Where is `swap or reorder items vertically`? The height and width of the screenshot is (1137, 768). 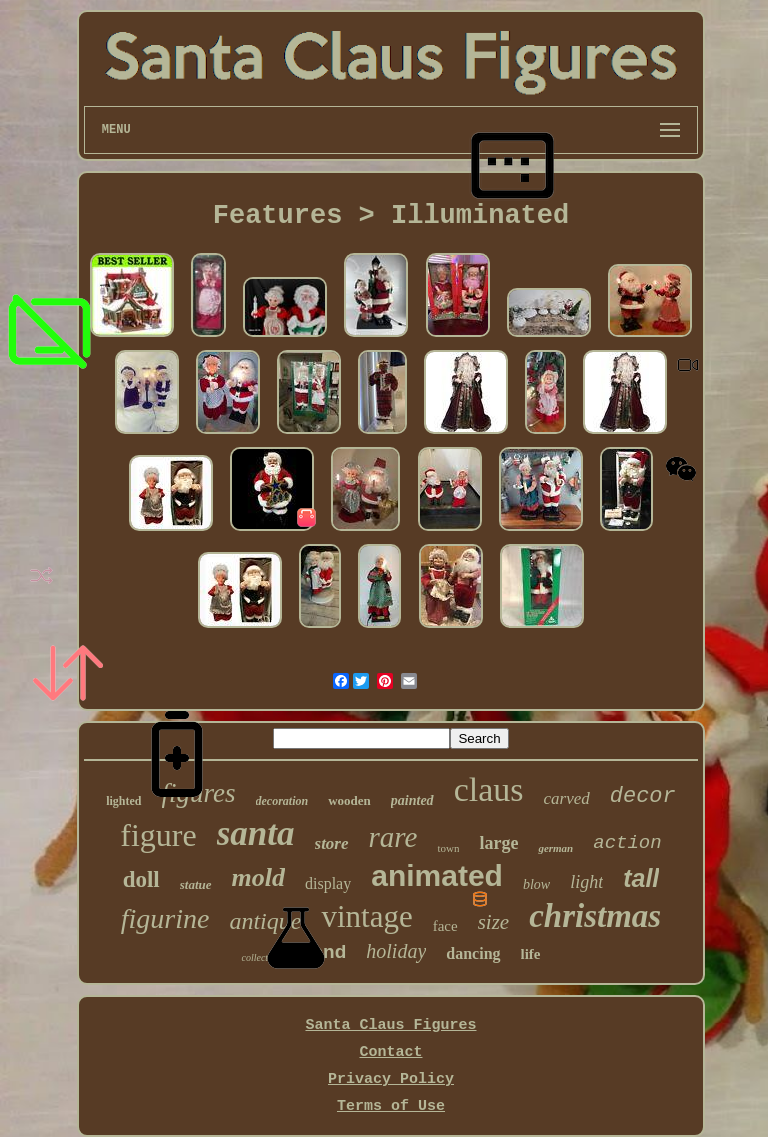 swap or reorder items vertically is located at coordinates (68, 673).